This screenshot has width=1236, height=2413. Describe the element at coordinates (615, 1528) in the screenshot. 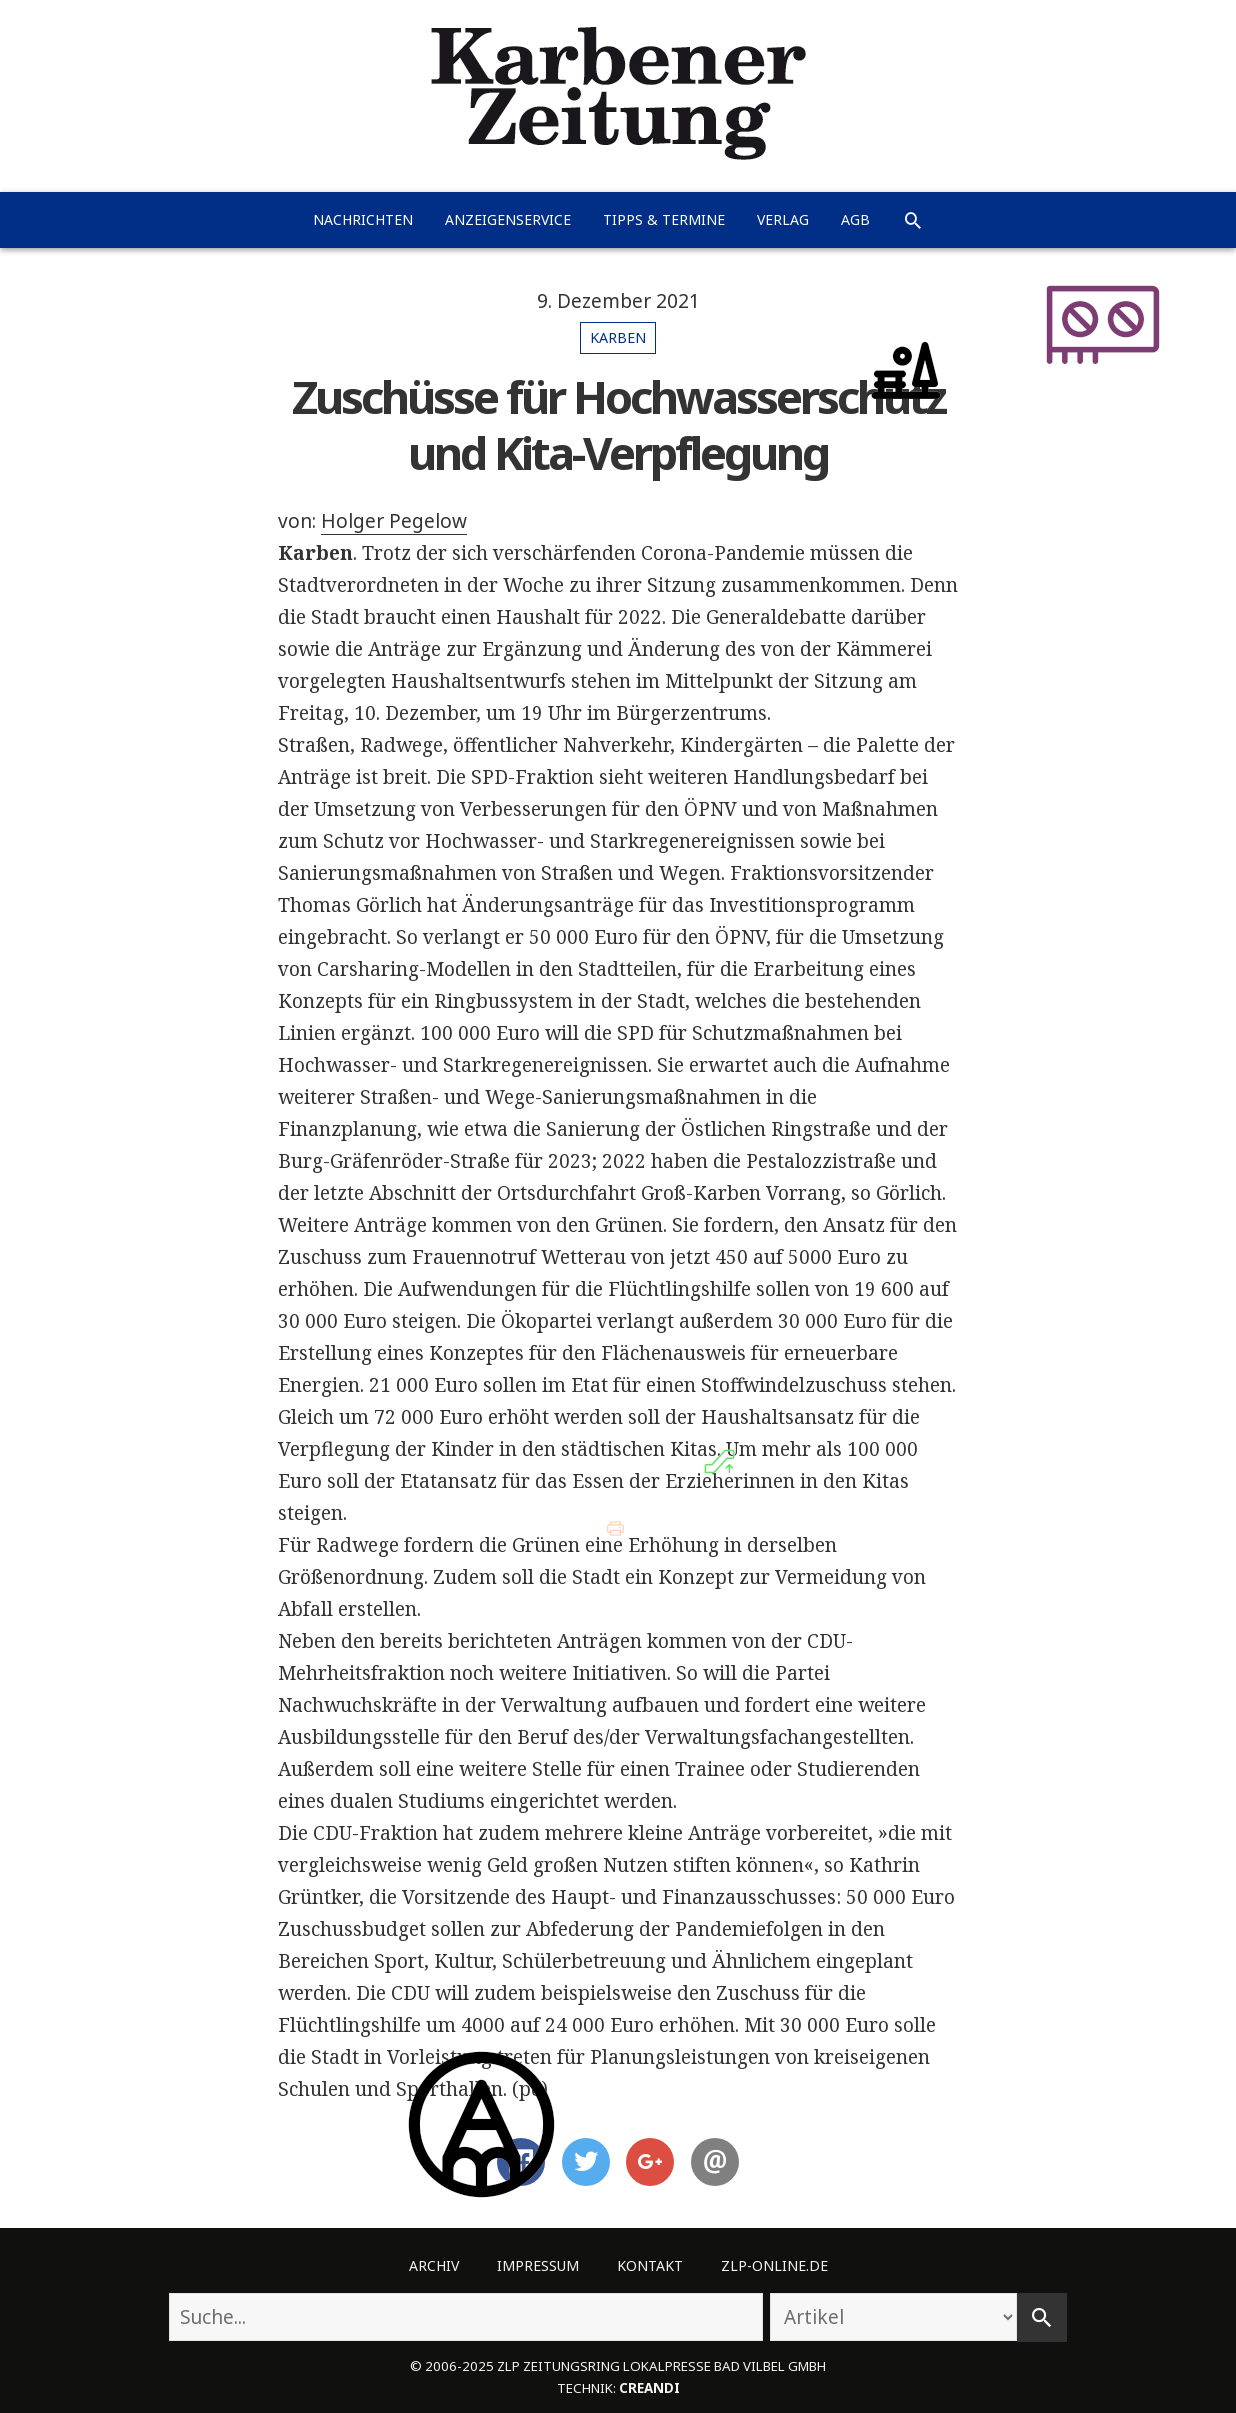

I see `print current document or page` at that location.